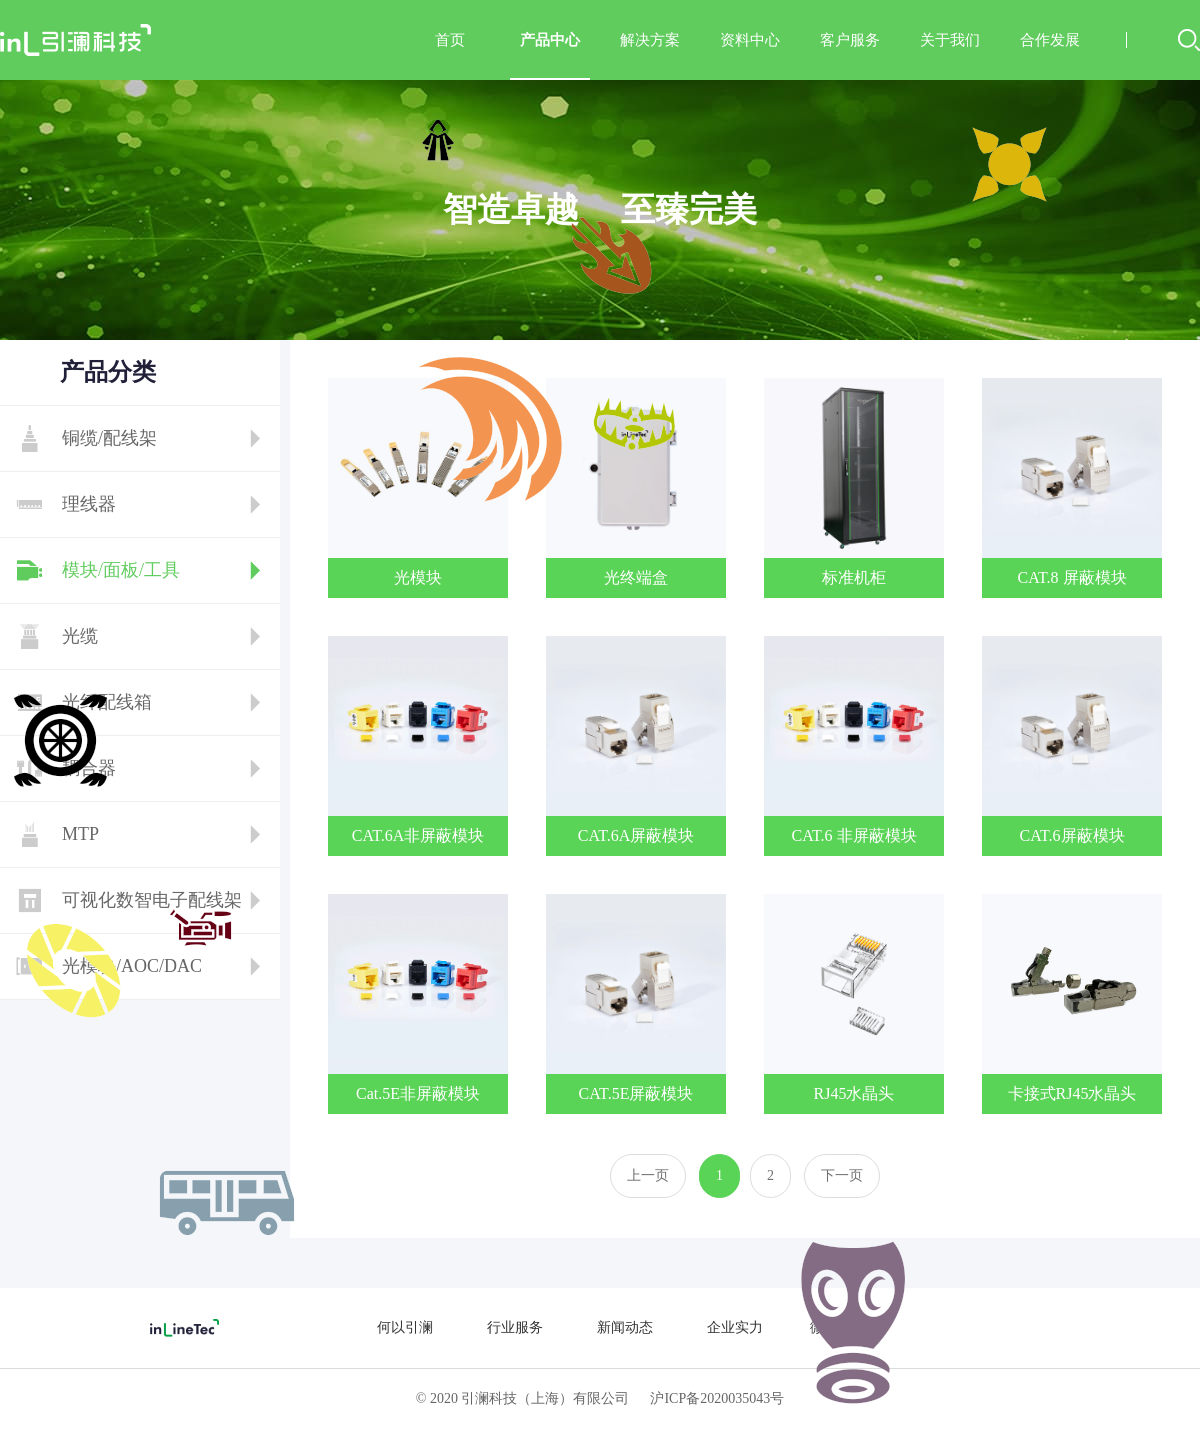  What do you see at coordinates (438, 140) in the screenshot?
I see `select robe or cloak equipment` at bounding box center [438, 140].